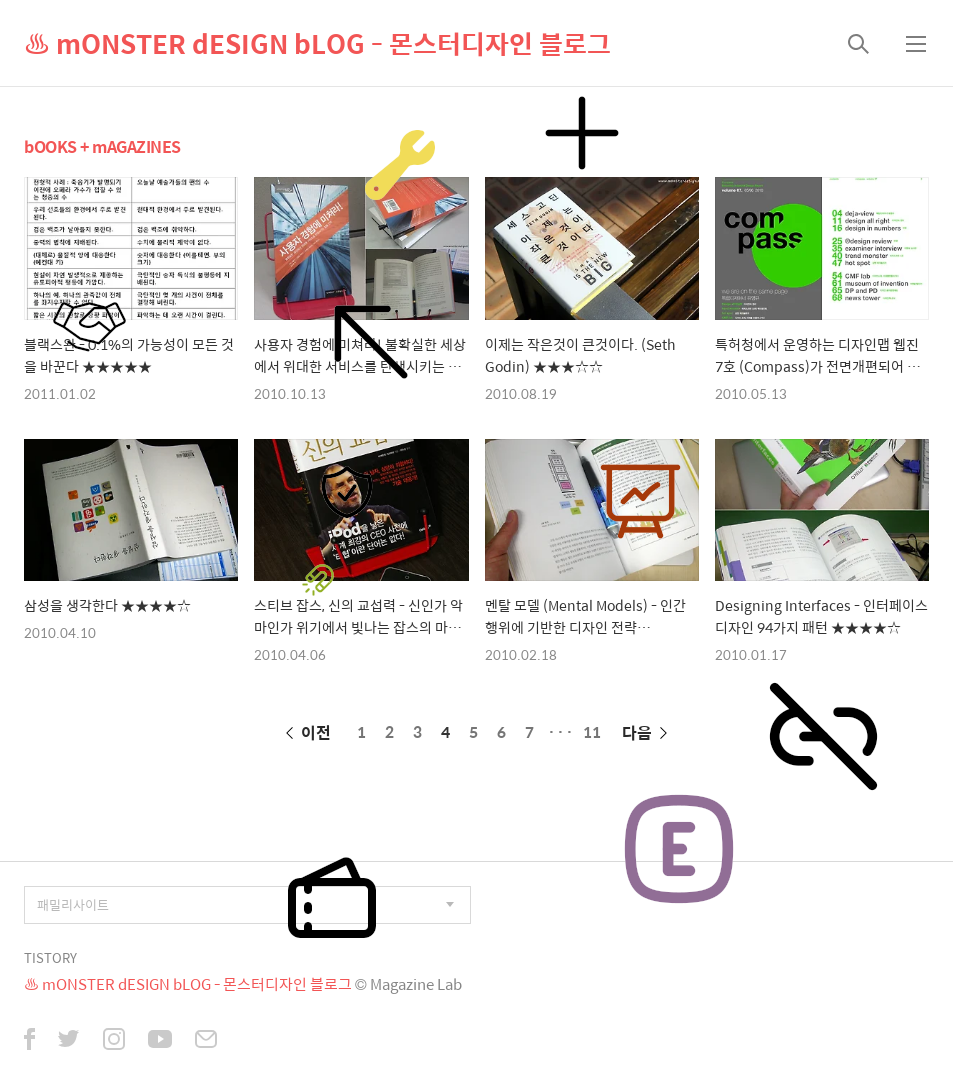 The width and height of the screenshot is (953, 1078). I want to click on indicates an item starting with the letter E, so click(679, 849).